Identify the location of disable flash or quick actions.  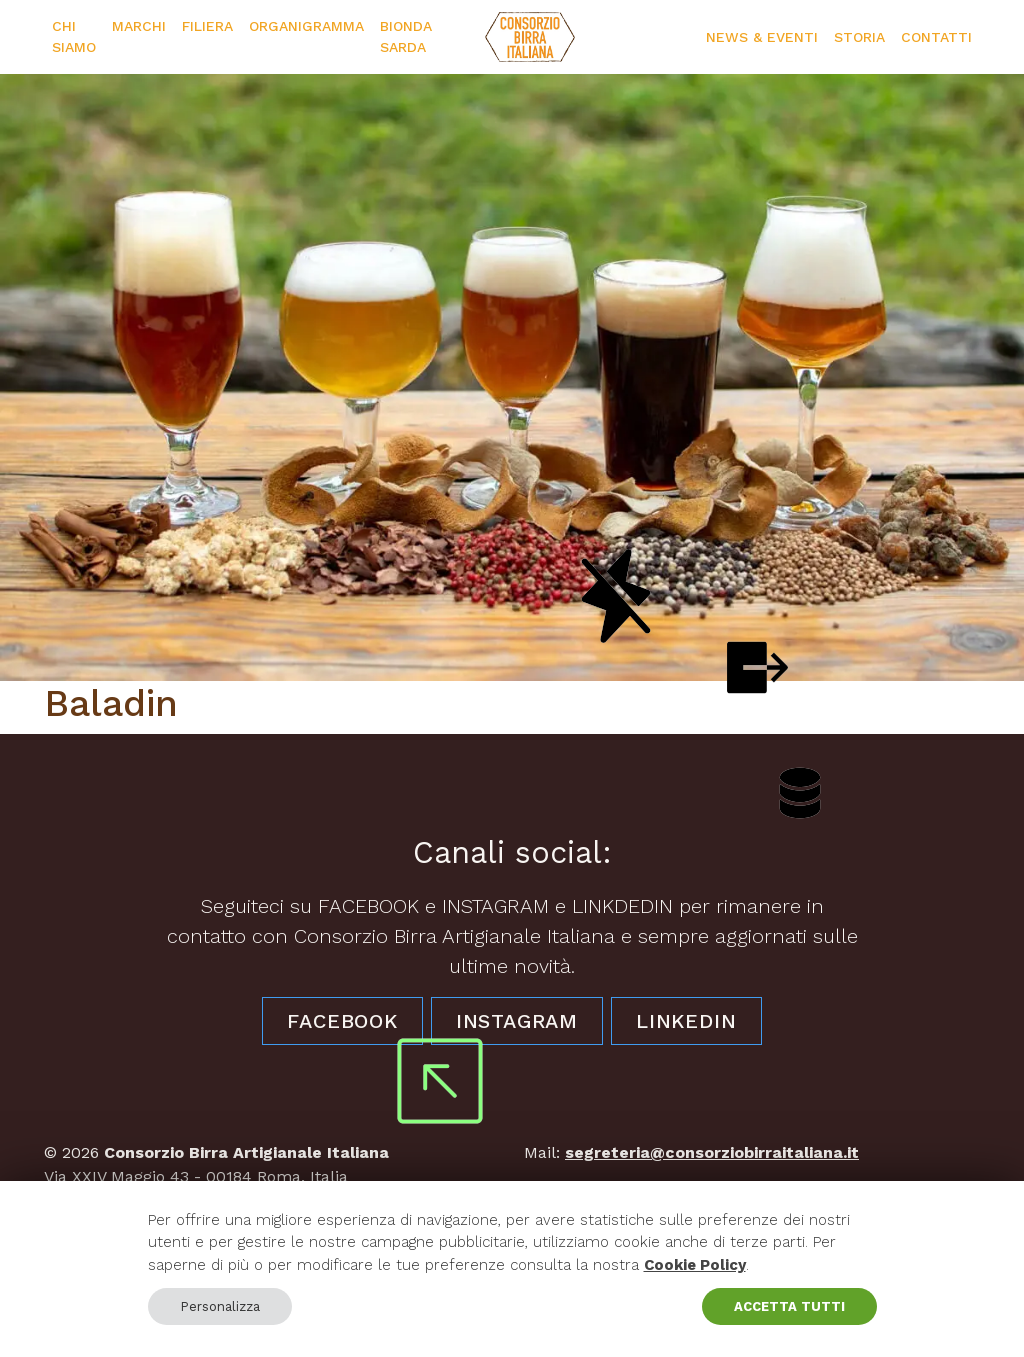
(616, 596).